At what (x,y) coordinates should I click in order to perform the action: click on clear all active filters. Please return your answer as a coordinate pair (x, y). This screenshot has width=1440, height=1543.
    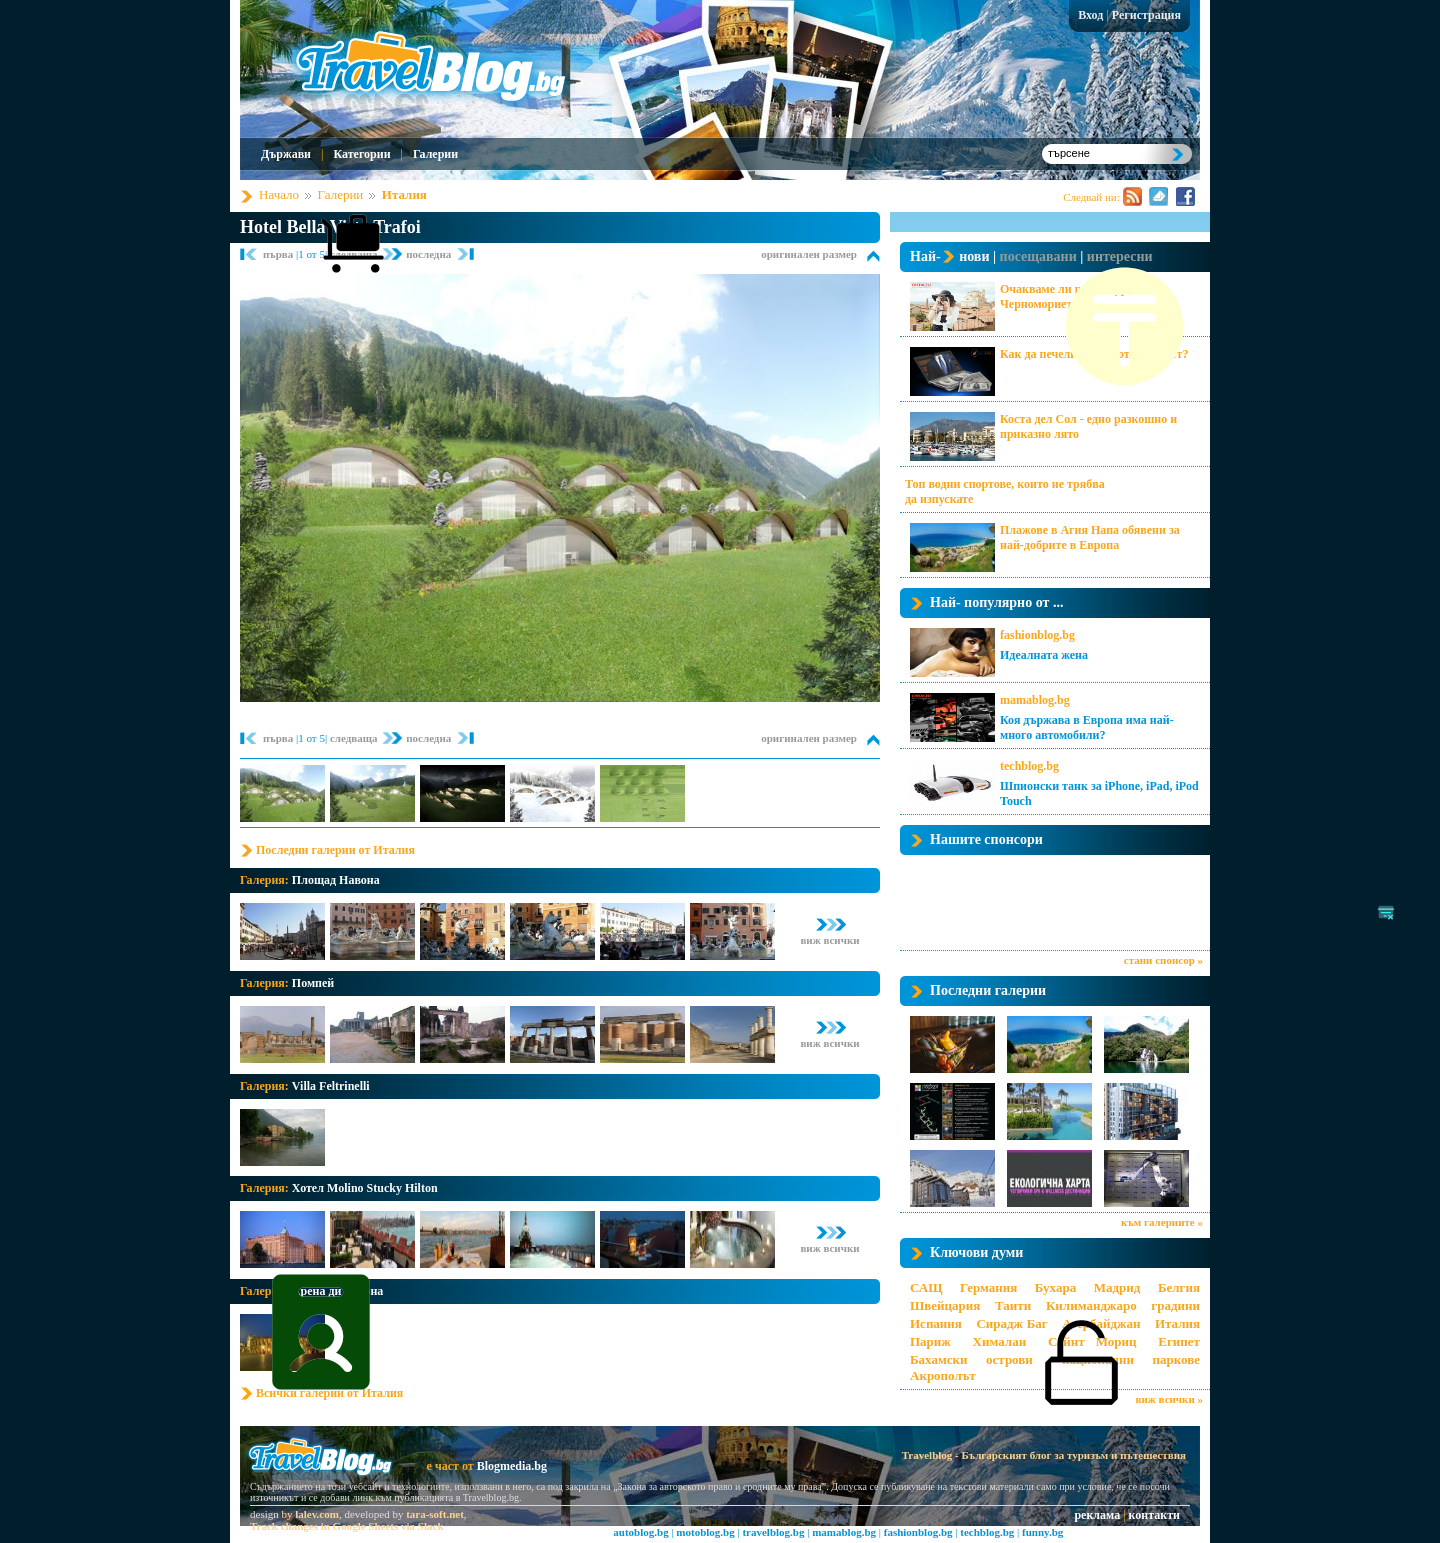
    Looking at the image, I should click on (1386, 912).